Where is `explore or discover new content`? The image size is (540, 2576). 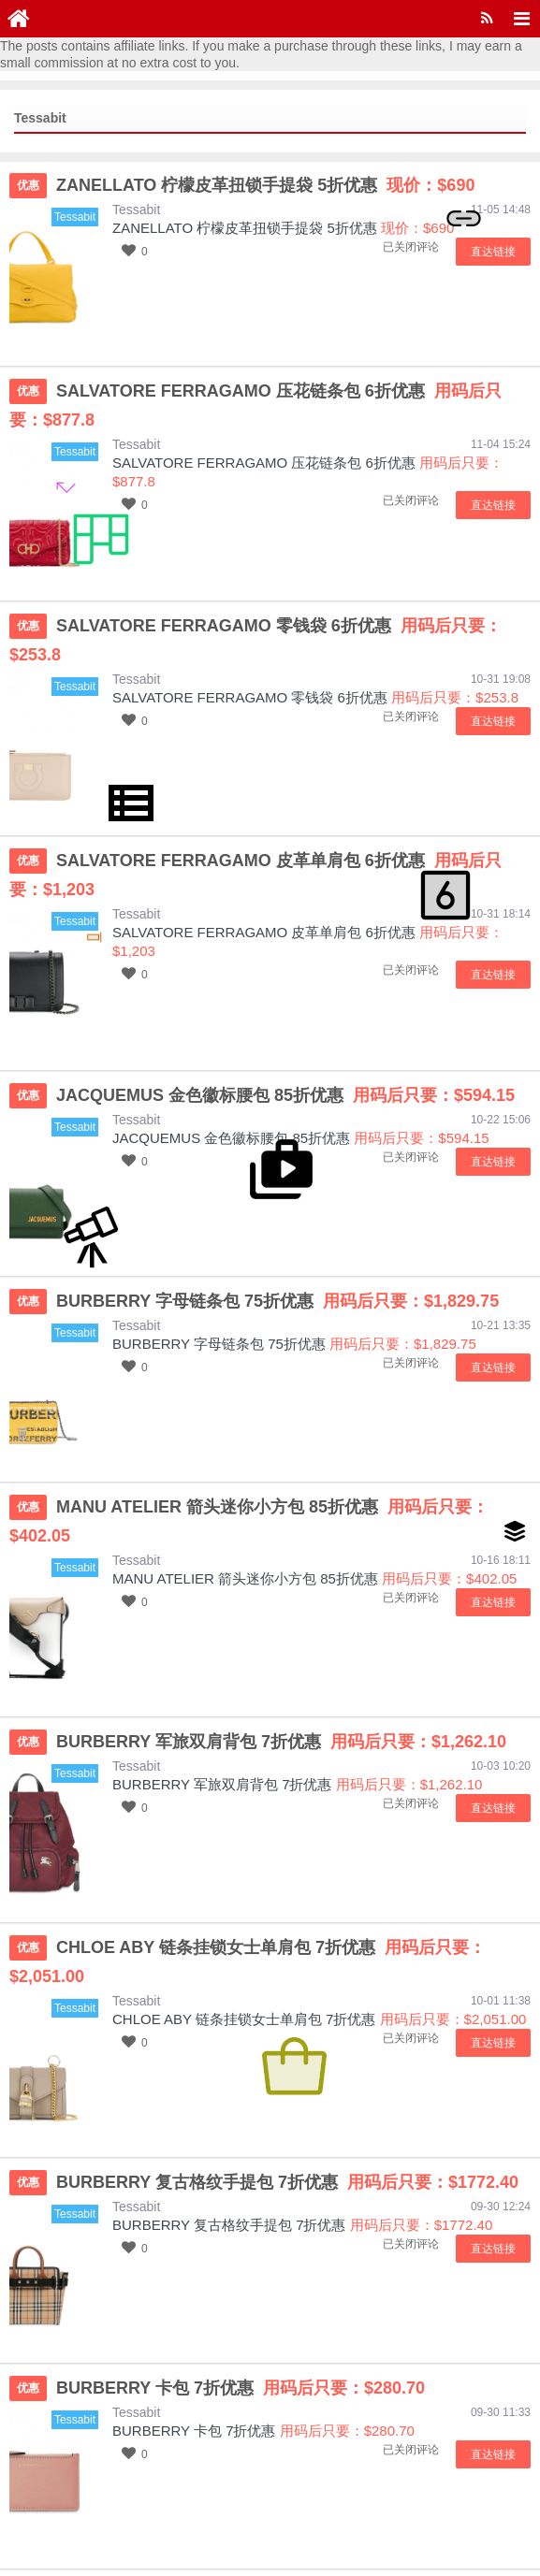
explore or discover new content is located at coordinates (92, 1237).